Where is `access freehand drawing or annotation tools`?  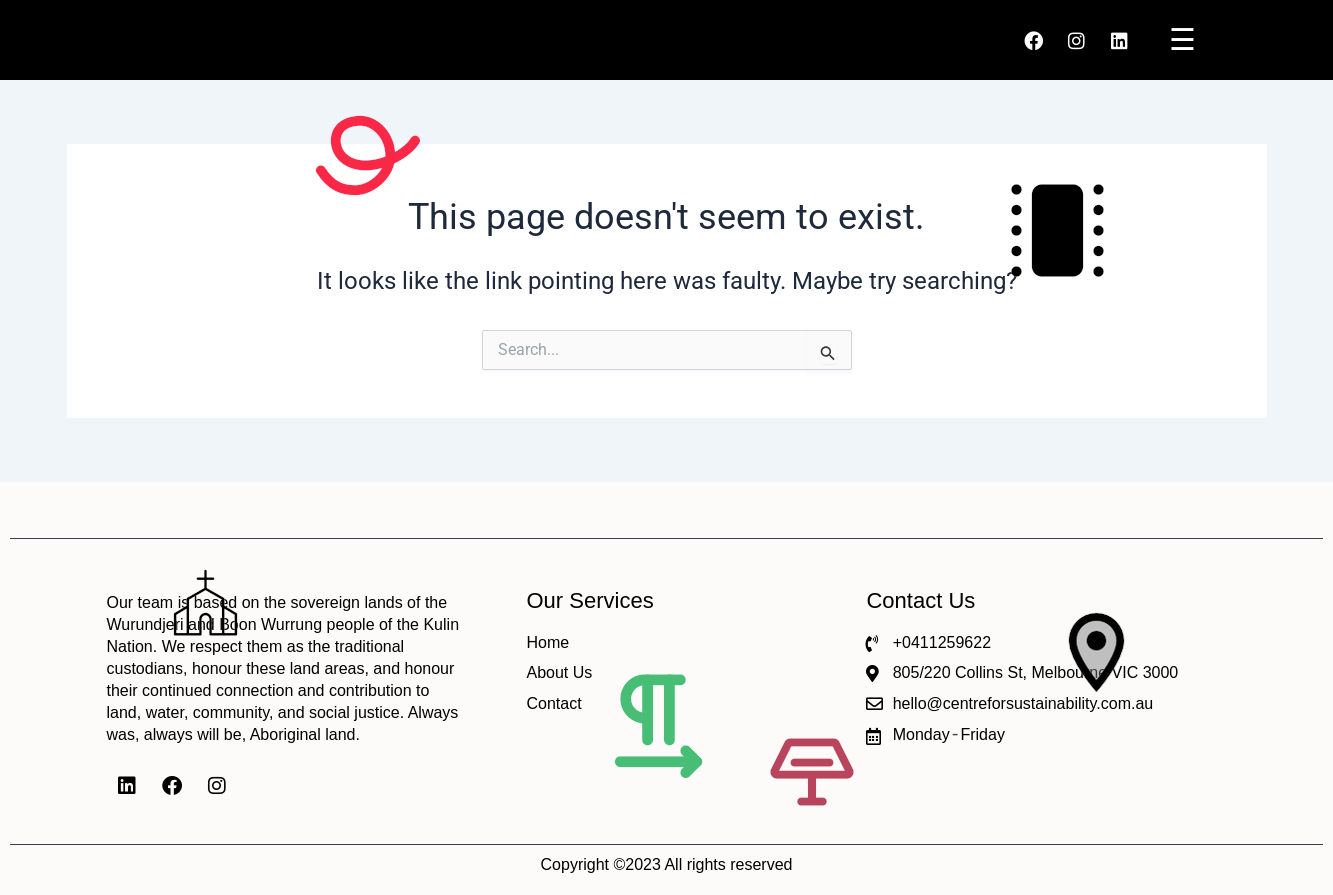
access freehand drawing or annotation tools is located at coordinates (365, 155).